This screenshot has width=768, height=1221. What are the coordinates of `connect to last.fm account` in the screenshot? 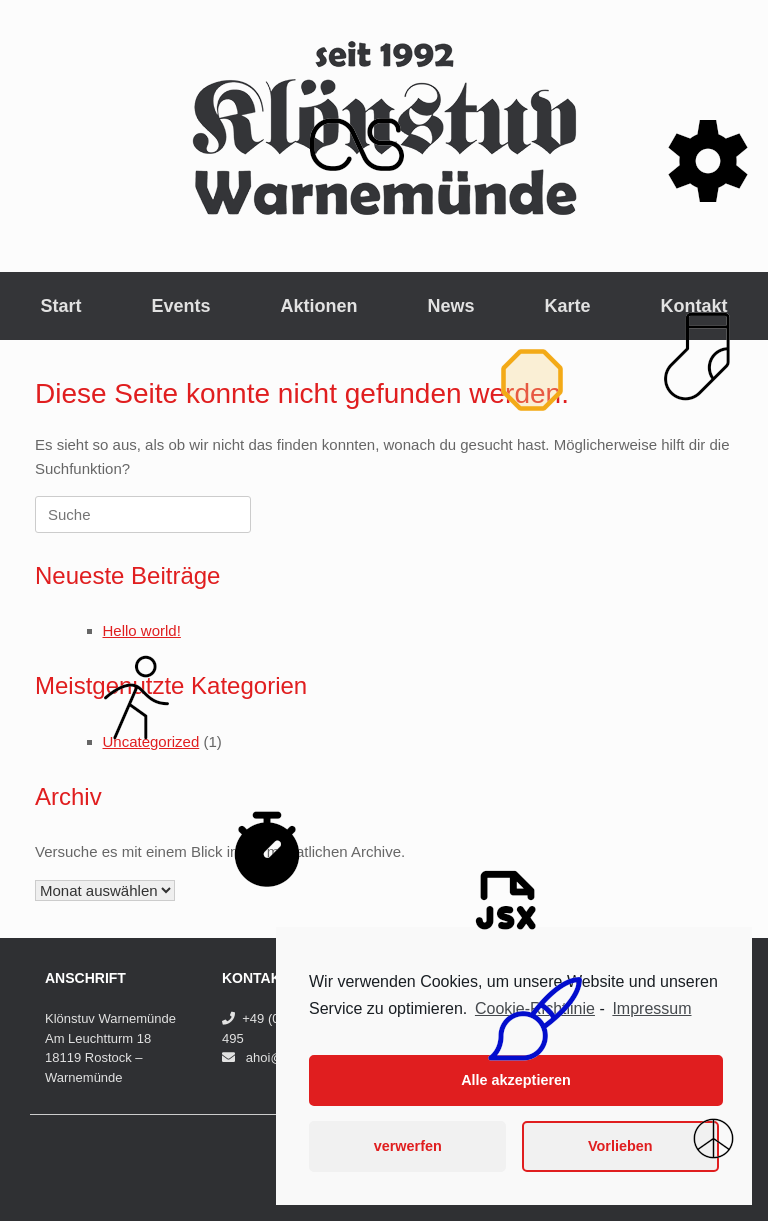 It's located at (357, 143).